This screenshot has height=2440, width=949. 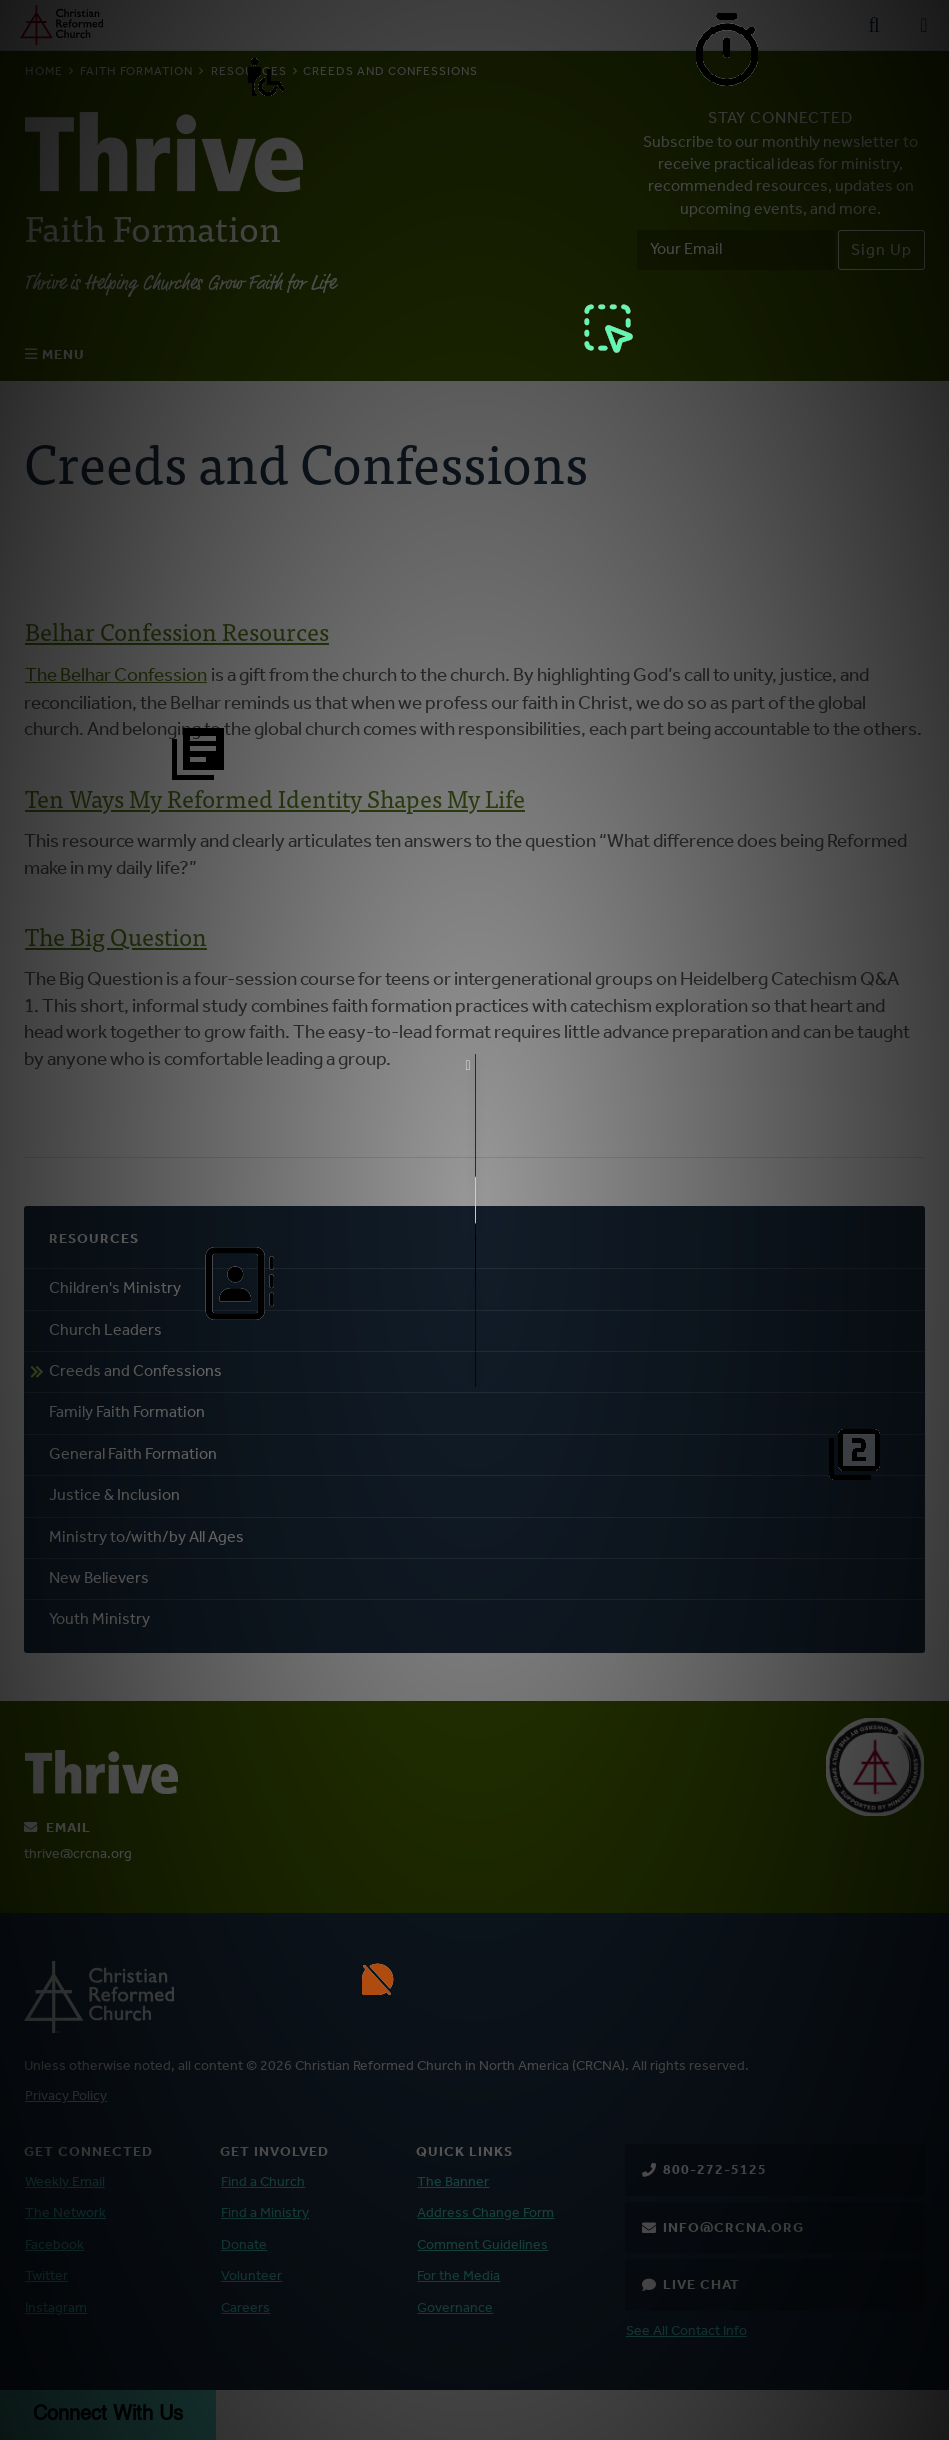 I want to click on select or draw a custom region, so click(x=607, y=327).